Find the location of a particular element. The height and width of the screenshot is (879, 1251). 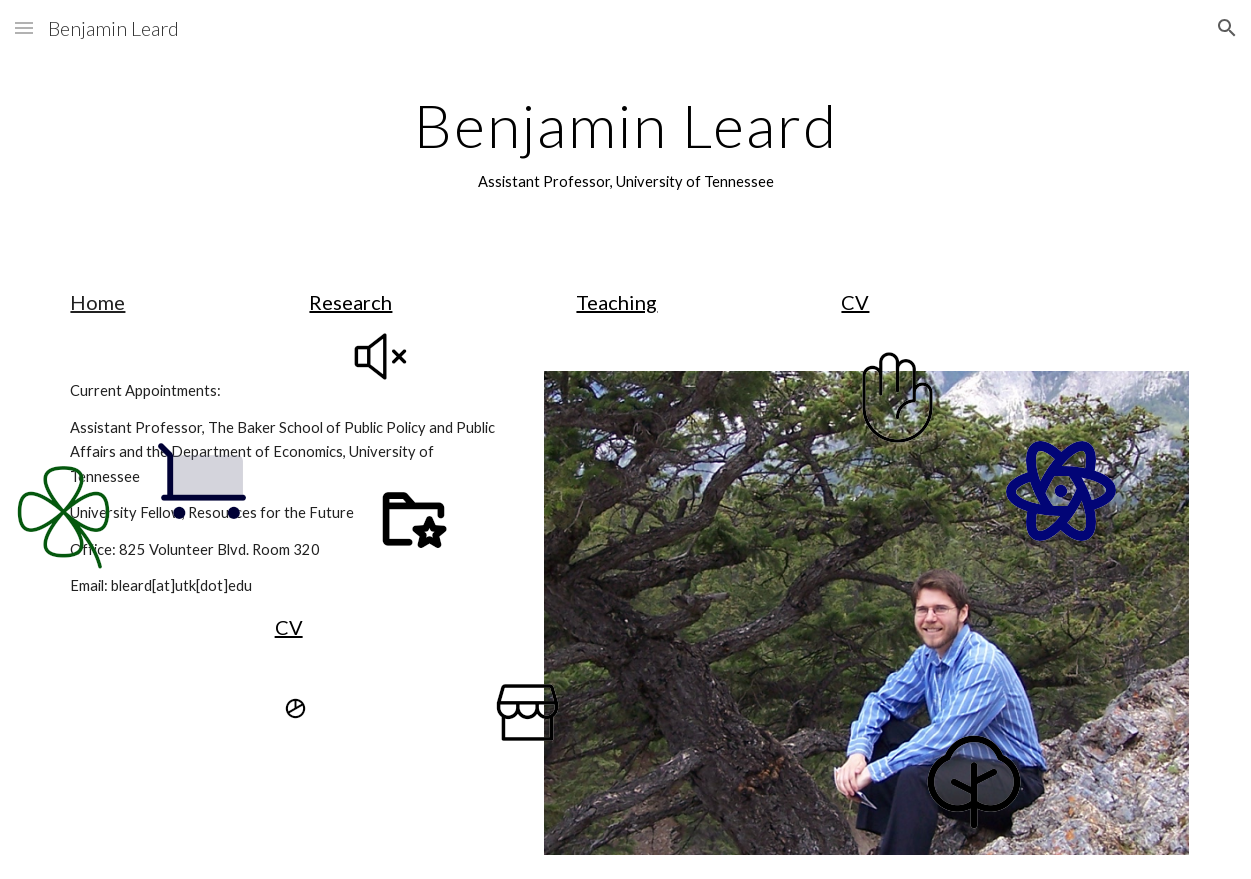

access nature or outdoor category is located at coordinates (974, 782).